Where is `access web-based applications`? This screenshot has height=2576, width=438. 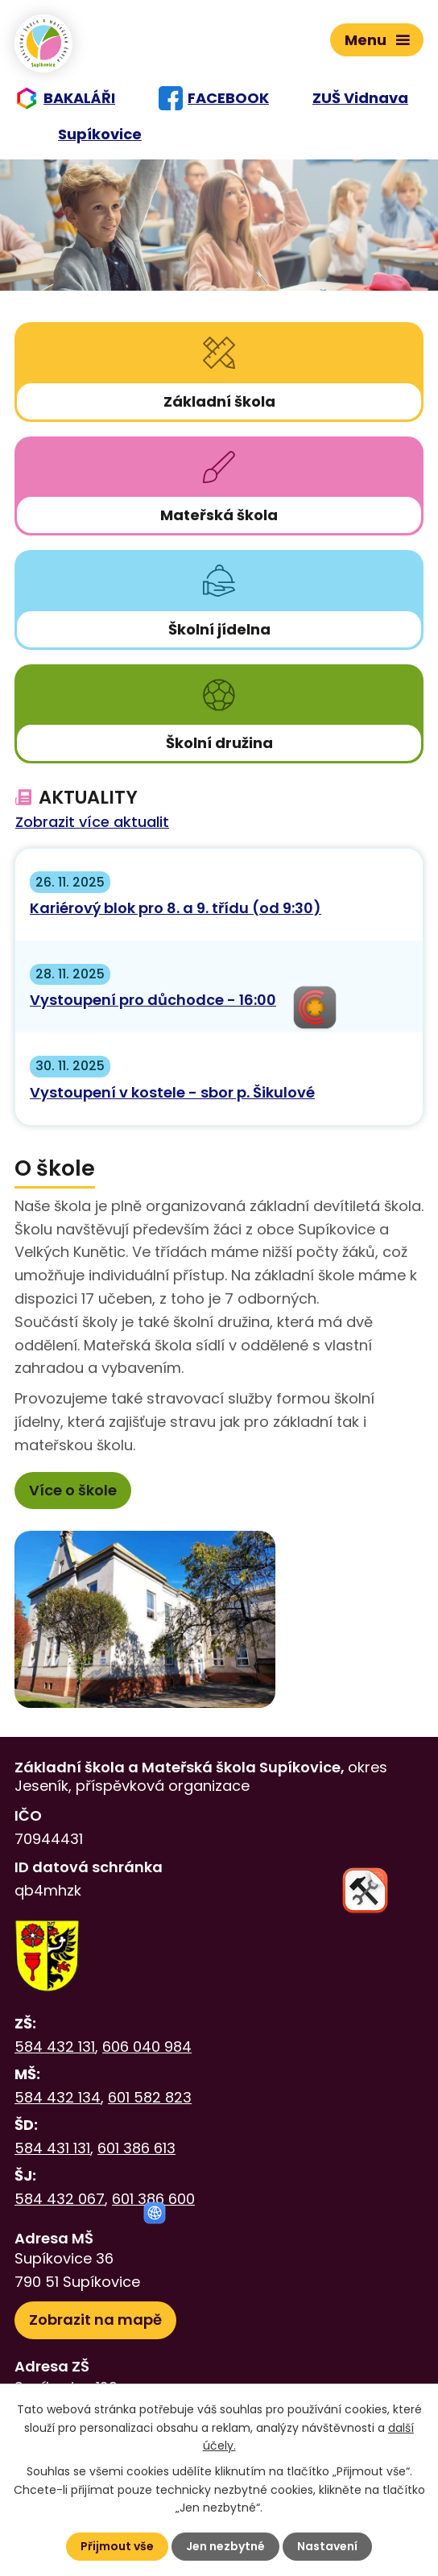
access web-based applications is located at coordinates (155, 2213).